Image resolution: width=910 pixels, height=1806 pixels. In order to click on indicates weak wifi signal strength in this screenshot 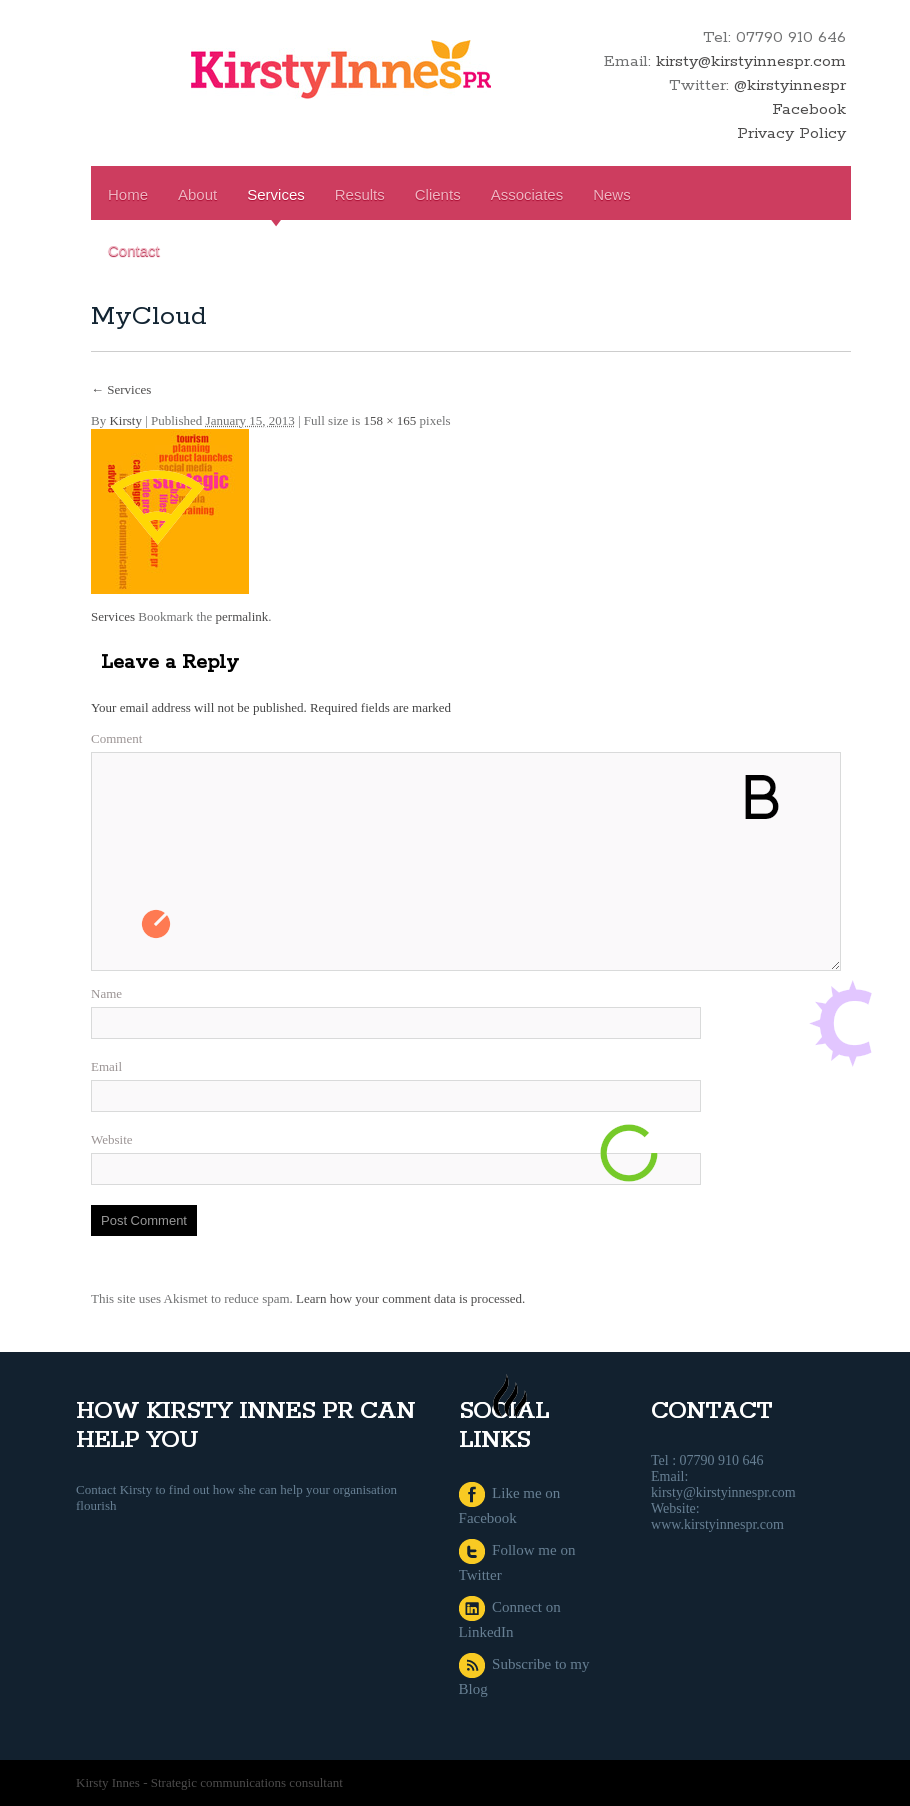, I will do `click(157, 507)`.